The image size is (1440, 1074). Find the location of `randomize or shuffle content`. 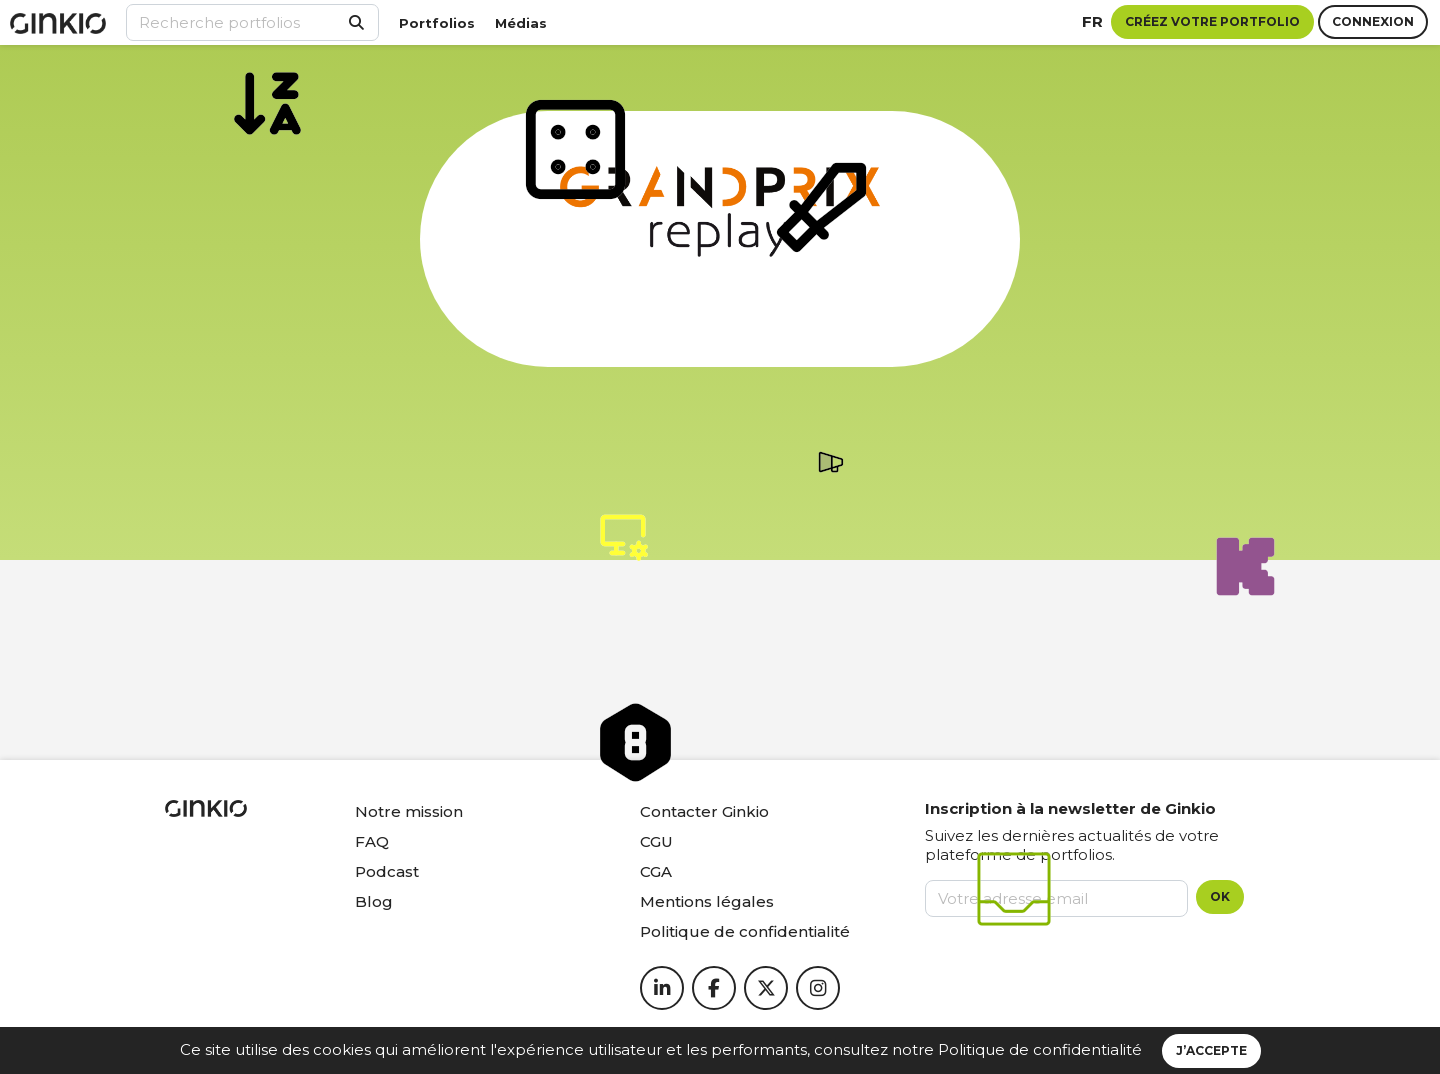

randomize or shuffle content is located at coordinates (575, 149).